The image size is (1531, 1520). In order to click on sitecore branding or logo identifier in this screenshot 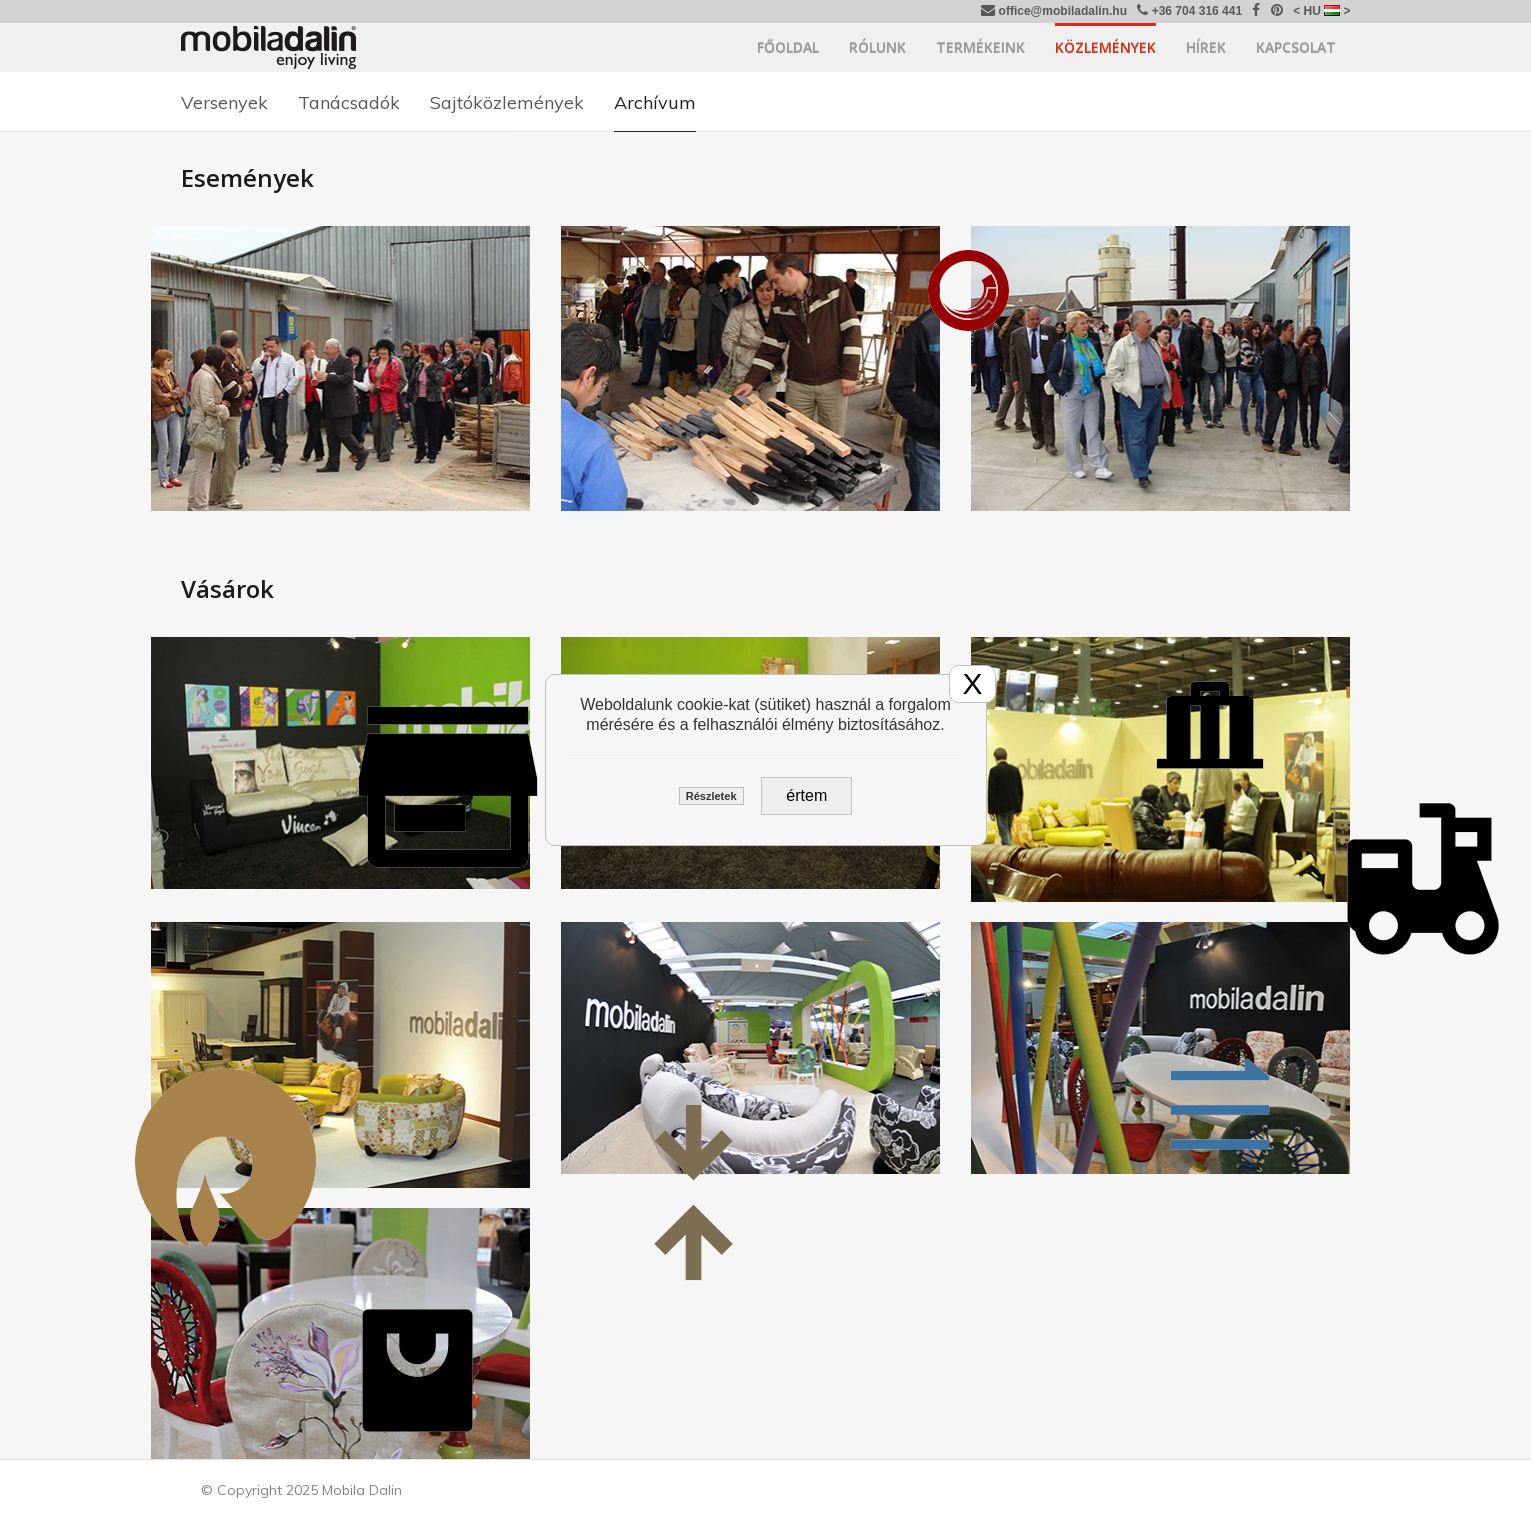, I will do `click(968, 290)`.